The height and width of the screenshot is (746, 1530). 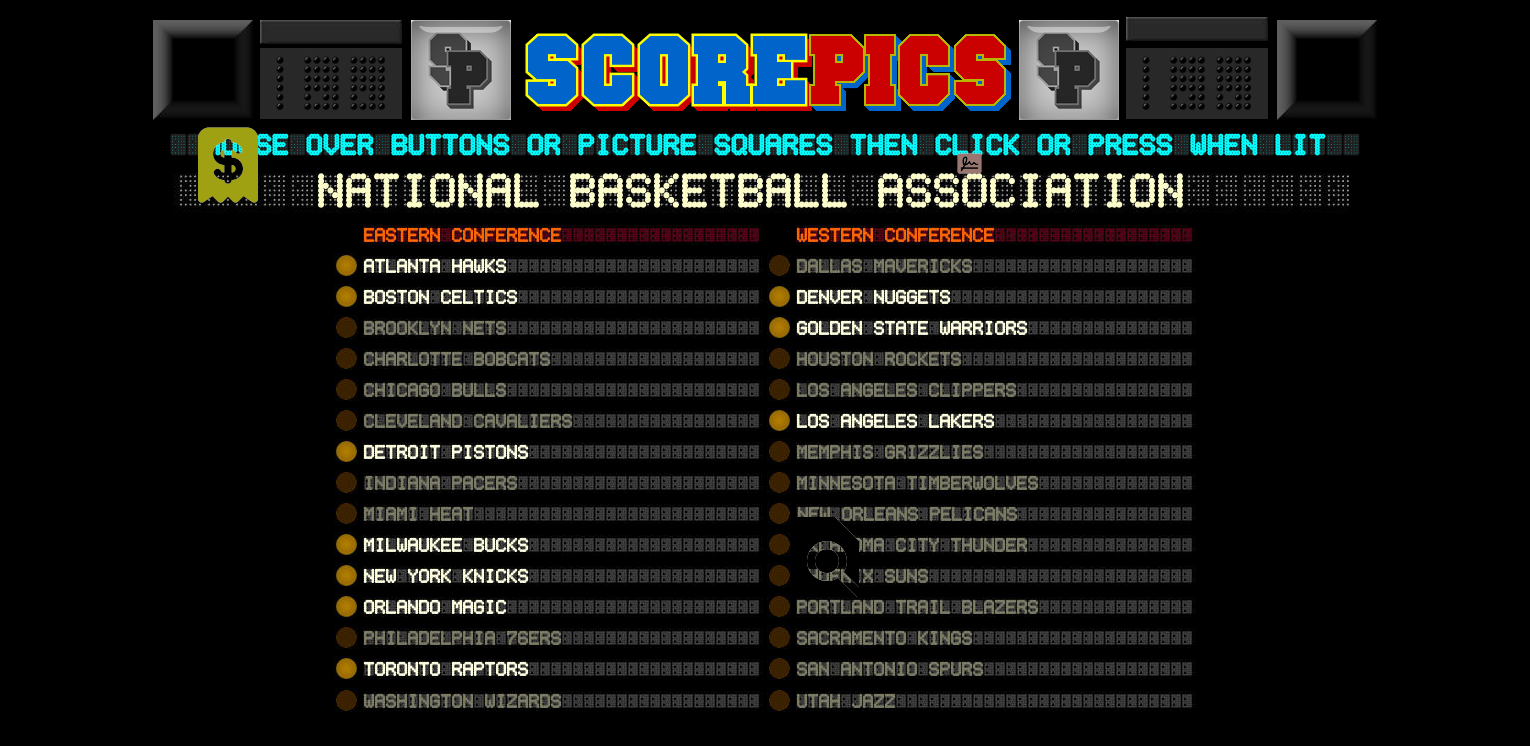 What do you see at coordinates (827, 557) in the screenshot?
I see `search within the current document` at bounding box center [827, 557].